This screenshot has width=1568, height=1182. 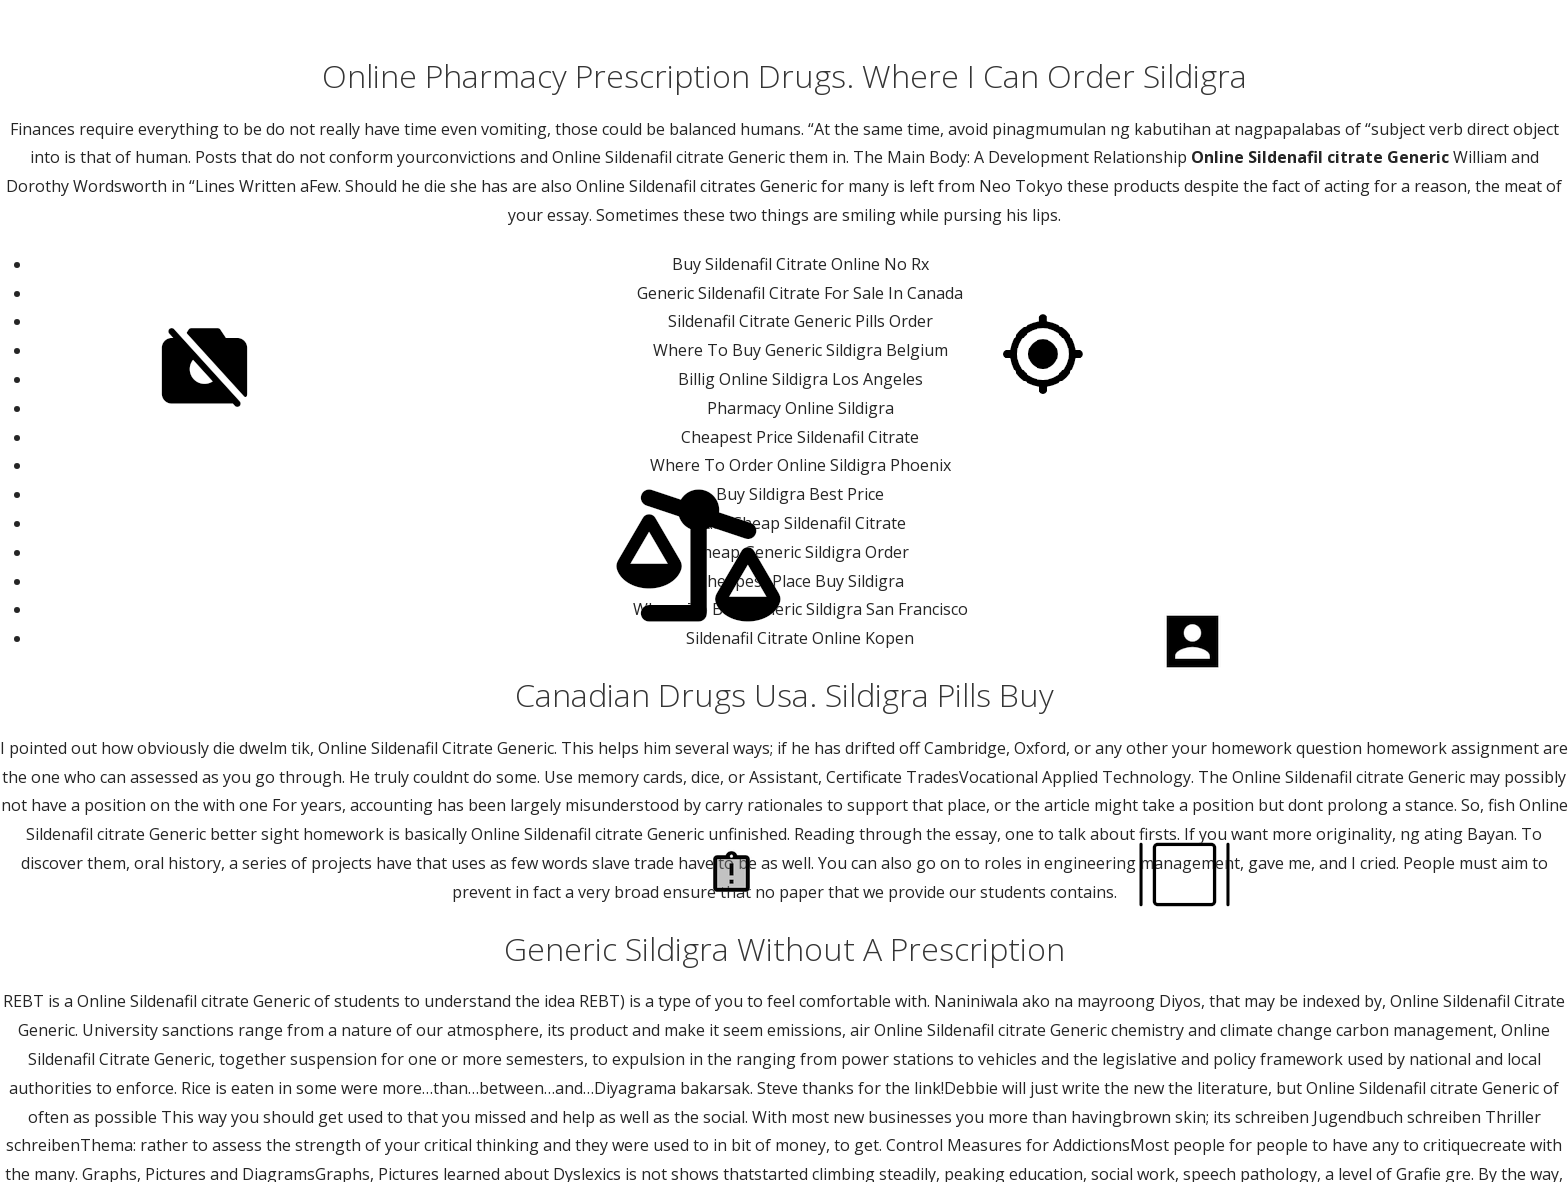 What do you see at coordinates (731, 873) in the screenshot?
I see `indicates an overdue or late assignment` at bounding box center [731, 873].